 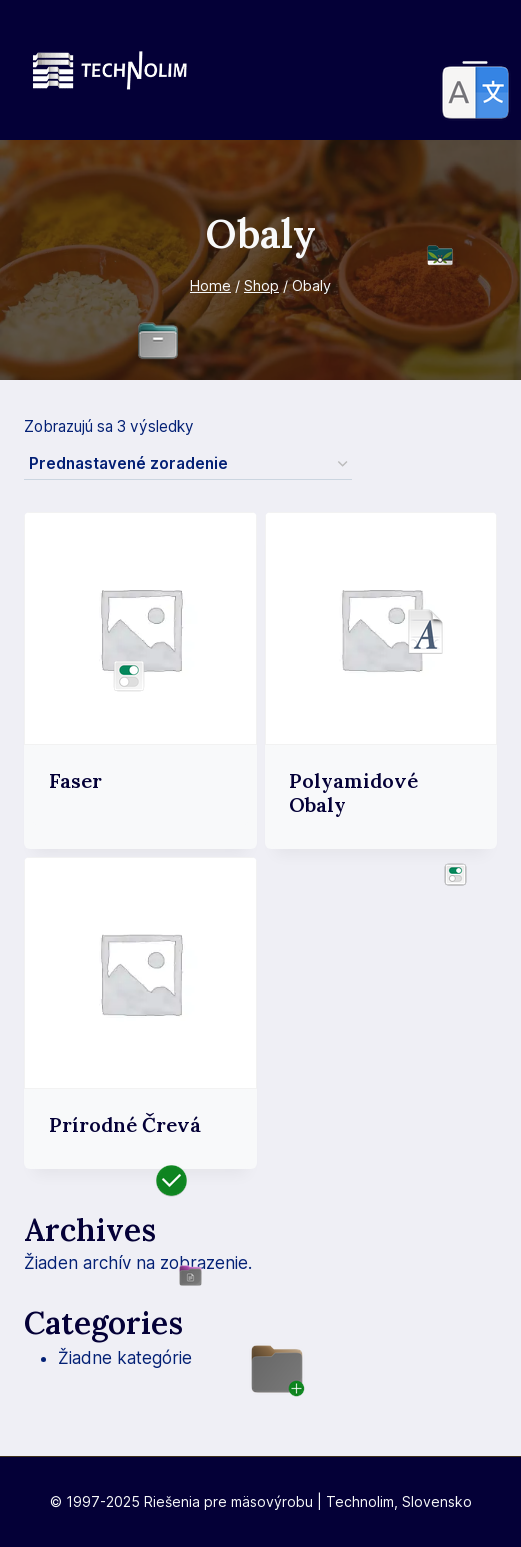 What do you see at coordinates (475, 92) in the screenshot?
I see `access language and region settings` at bounding box center [475, 92].